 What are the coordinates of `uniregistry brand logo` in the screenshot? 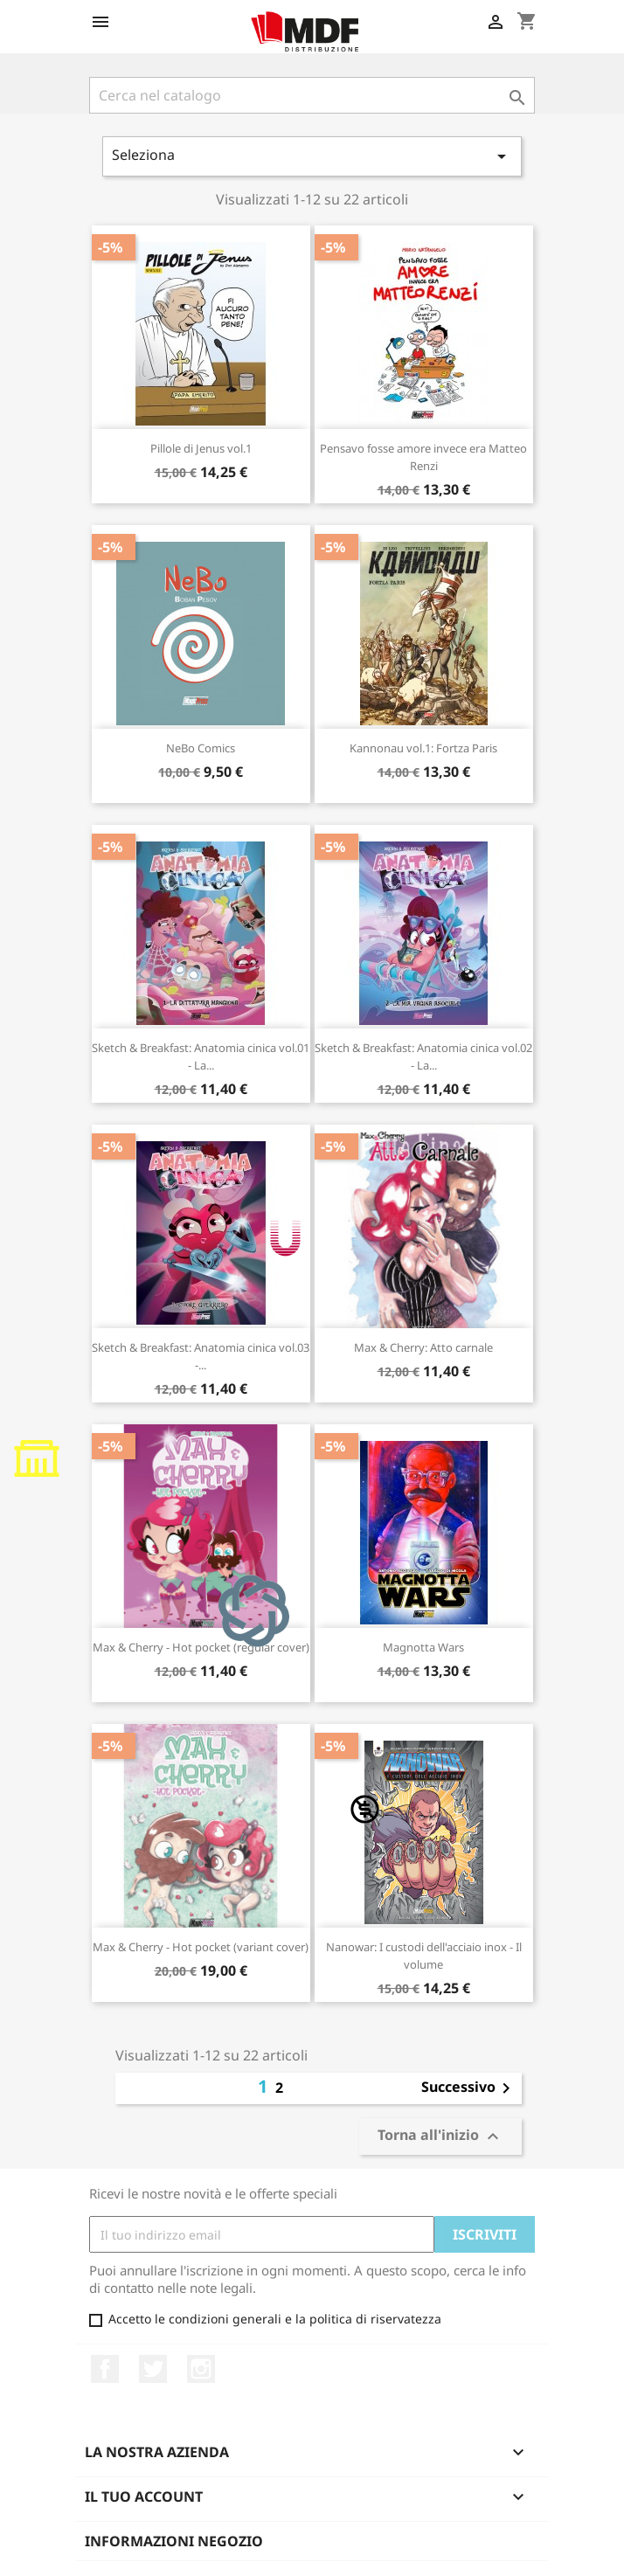 It's located at (285, 1238).